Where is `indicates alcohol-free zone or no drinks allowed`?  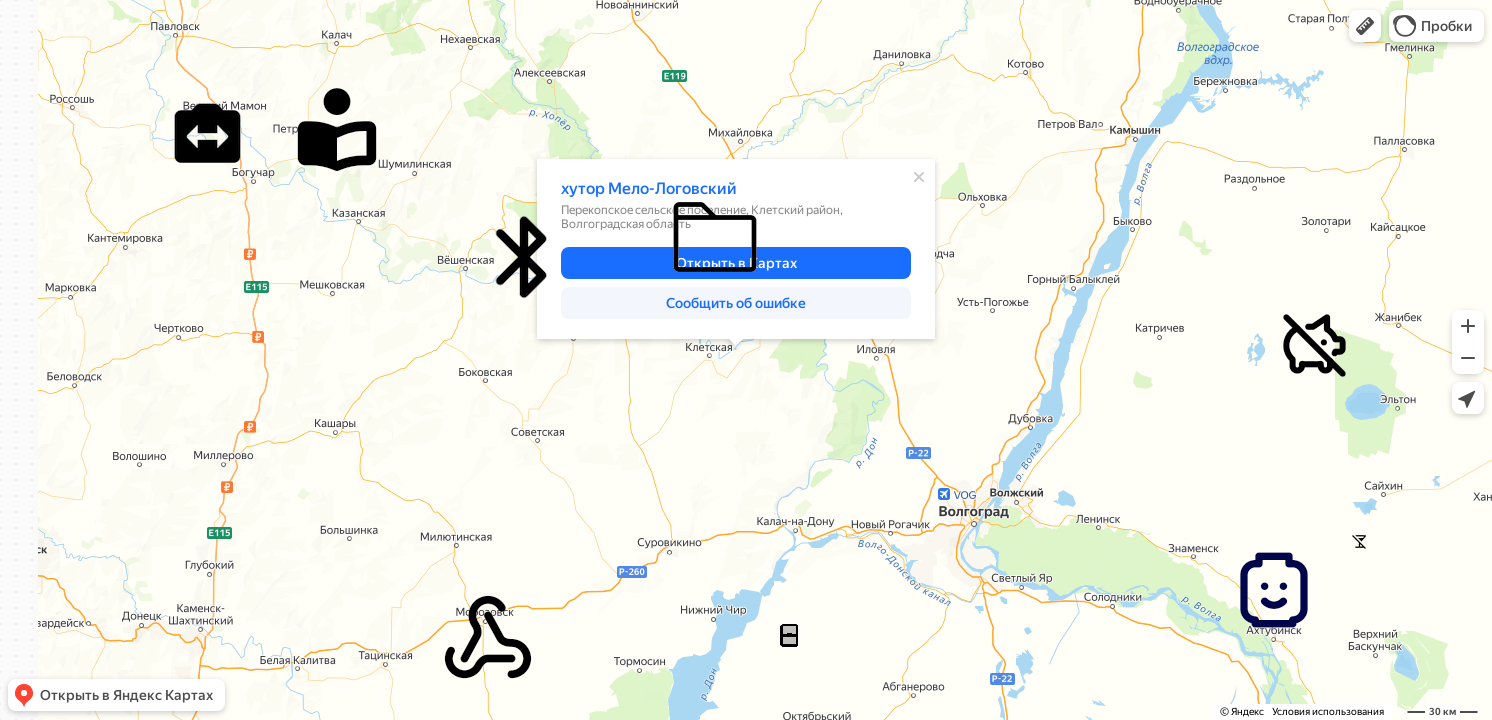
indicates alcohol-free zone or no drinks allowed is located at coordinates (1359, 541).